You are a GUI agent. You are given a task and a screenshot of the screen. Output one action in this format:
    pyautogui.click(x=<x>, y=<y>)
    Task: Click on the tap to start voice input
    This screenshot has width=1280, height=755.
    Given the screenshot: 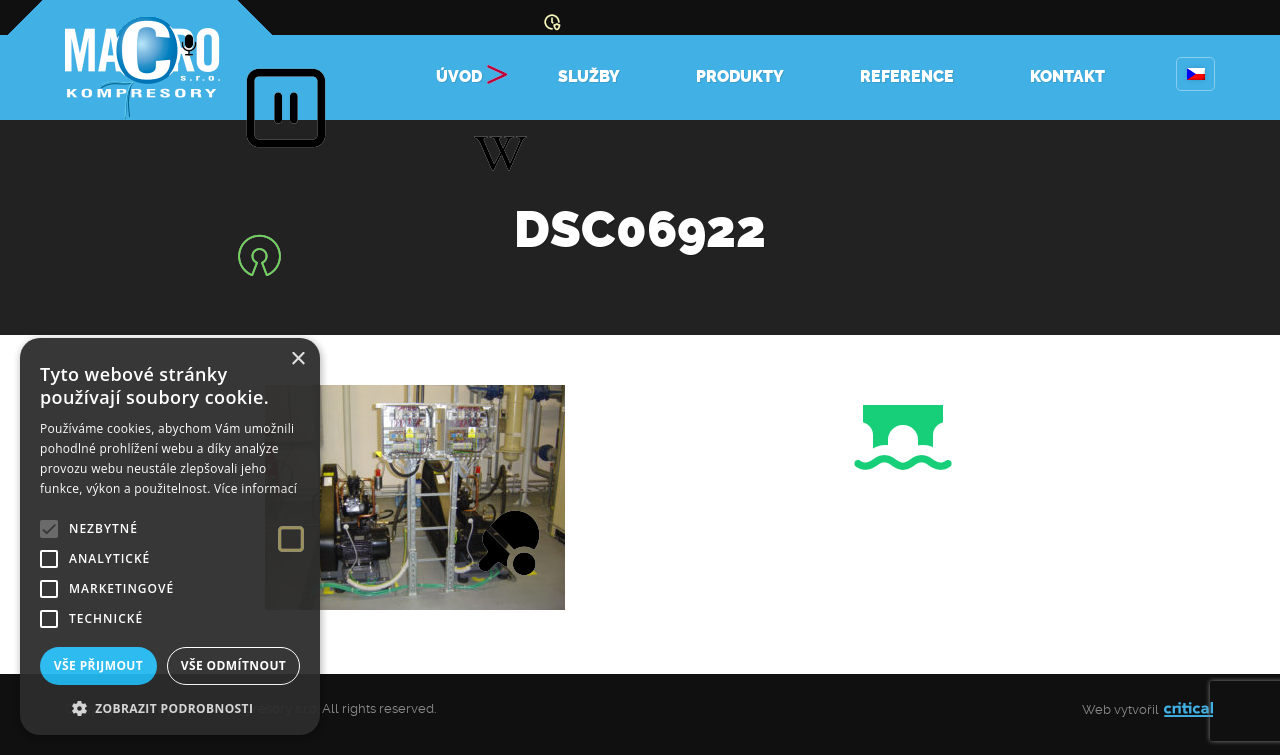 What is the action you would take?
    pyautogui.click(x=189, y=45)
    